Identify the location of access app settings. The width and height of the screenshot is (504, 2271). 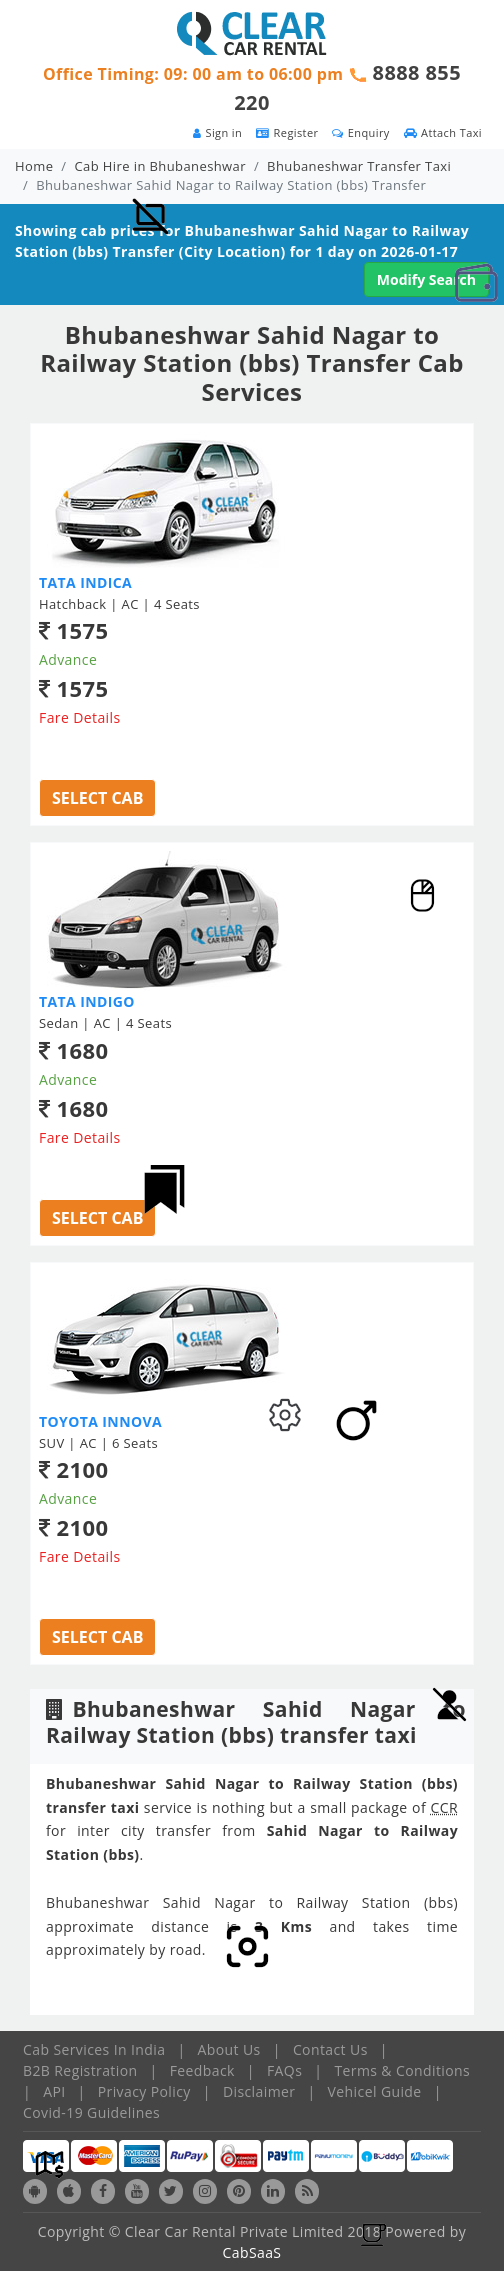
(285, 1415).